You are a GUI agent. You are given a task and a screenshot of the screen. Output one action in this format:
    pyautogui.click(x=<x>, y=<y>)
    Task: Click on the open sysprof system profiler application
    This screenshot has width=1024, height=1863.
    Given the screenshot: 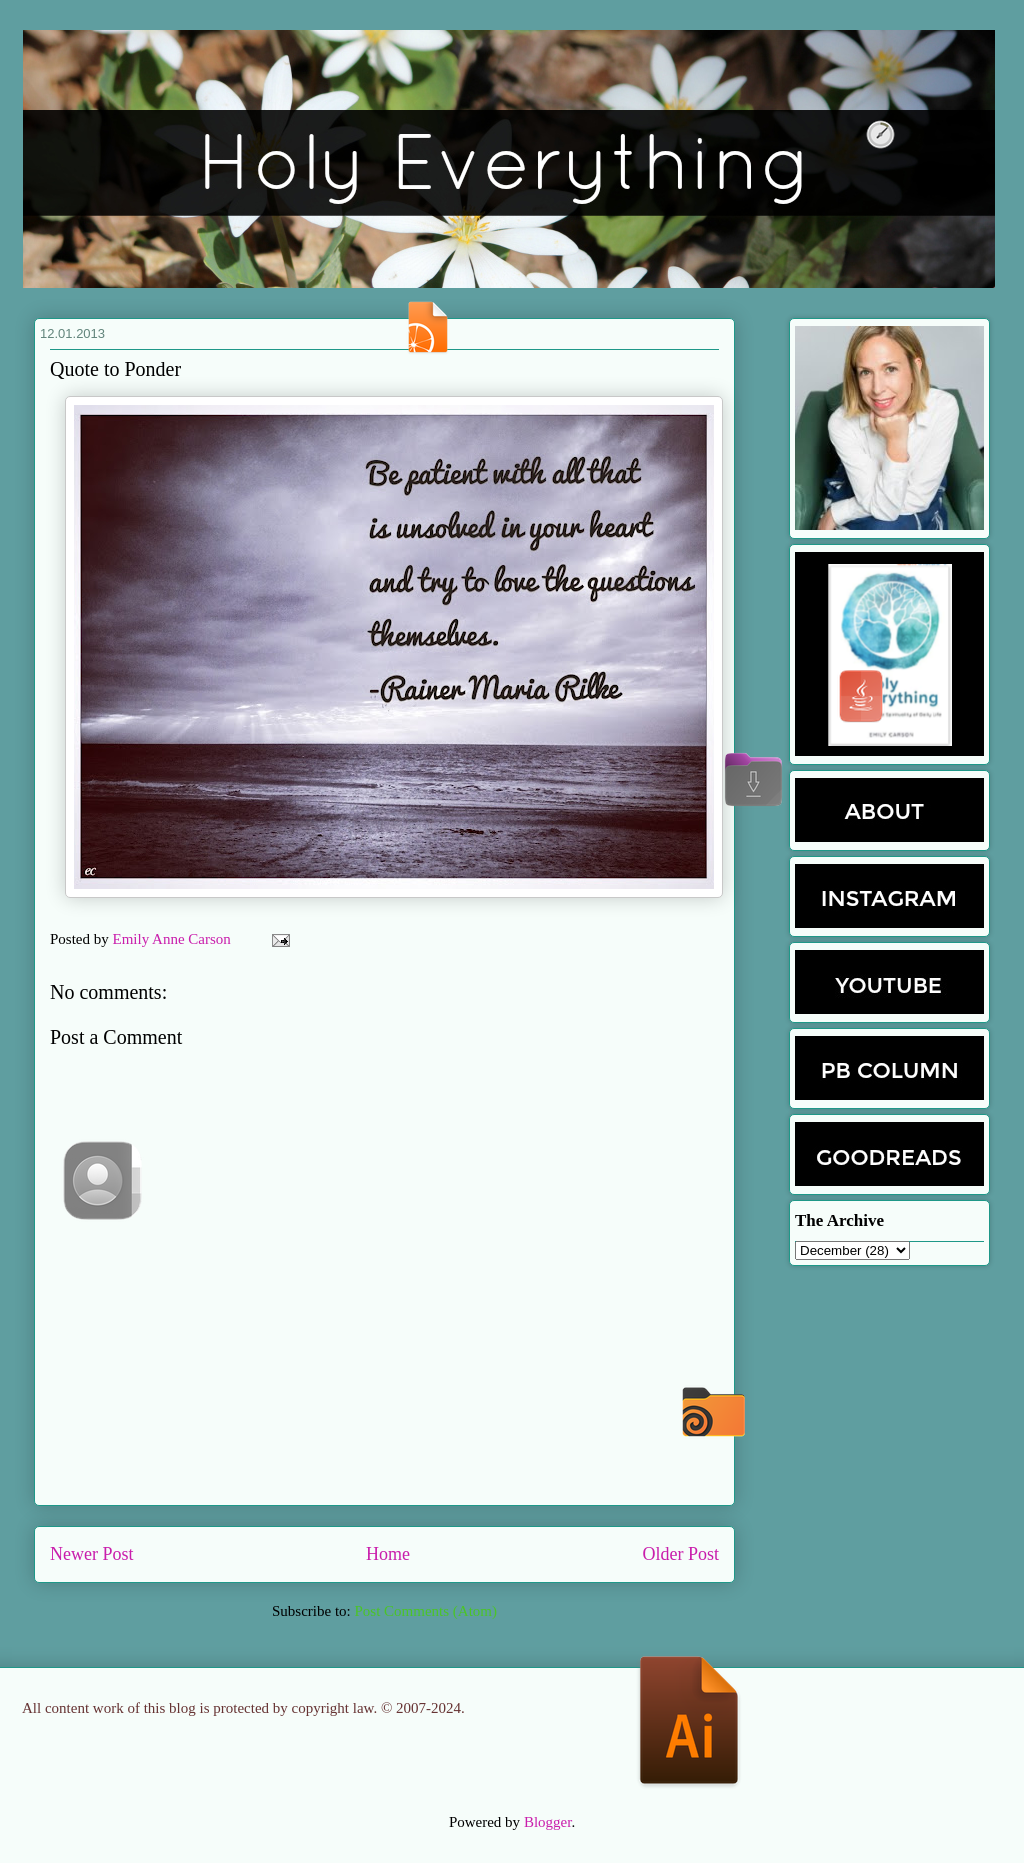 What is the action you would take?
    pyautogui.click(x=880, y=134)
    